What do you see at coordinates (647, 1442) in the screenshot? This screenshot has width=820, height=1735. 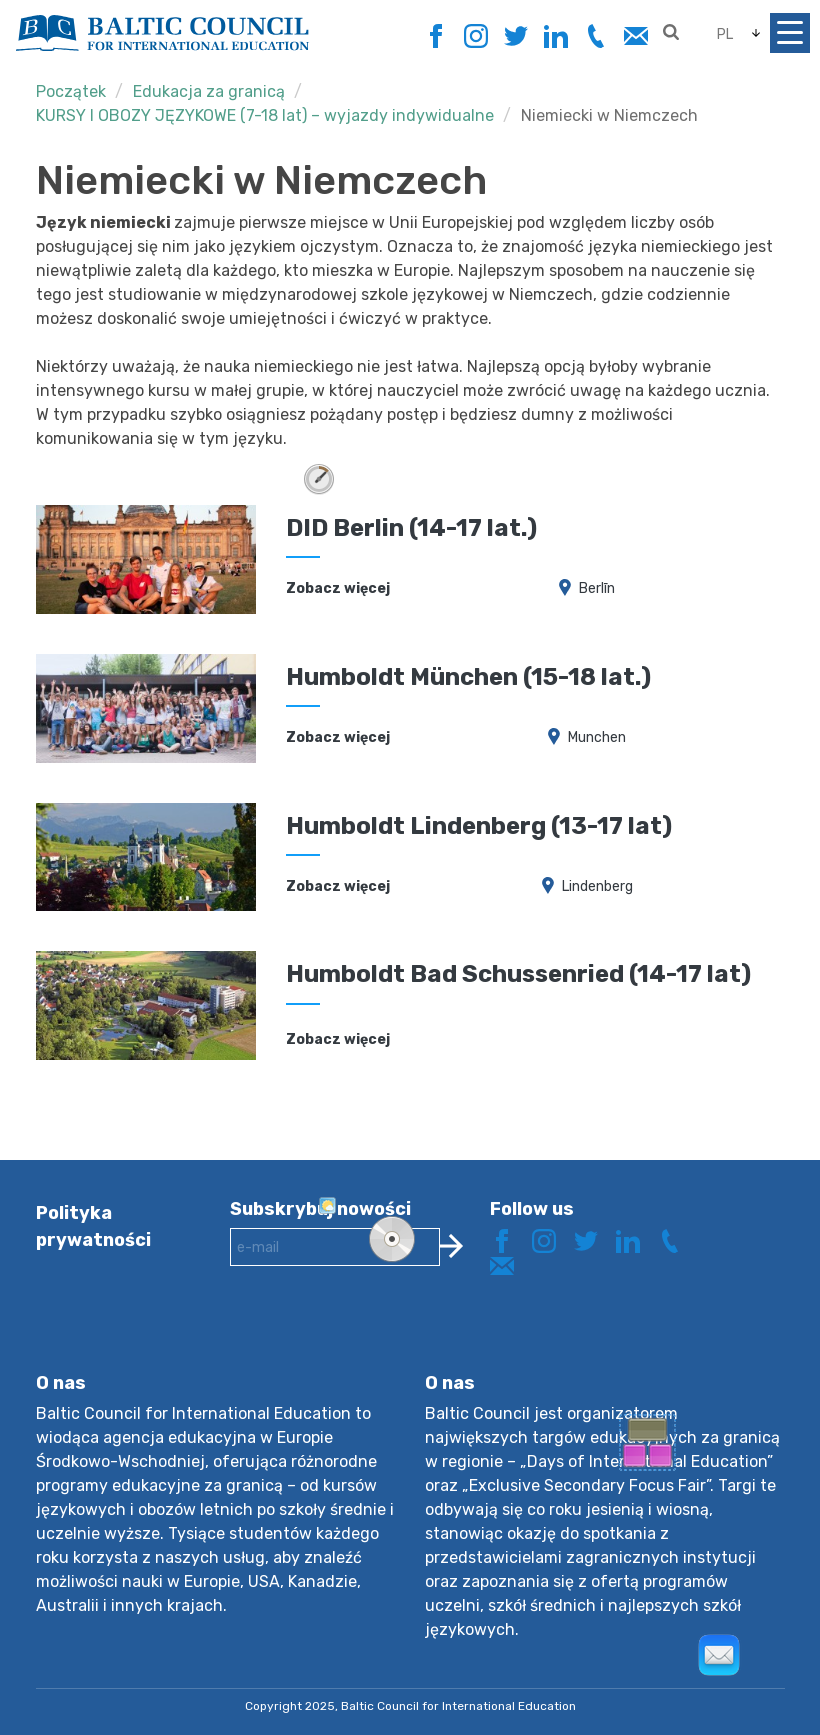 I see `select all items in the current view` at bounding box center [647, 1442].